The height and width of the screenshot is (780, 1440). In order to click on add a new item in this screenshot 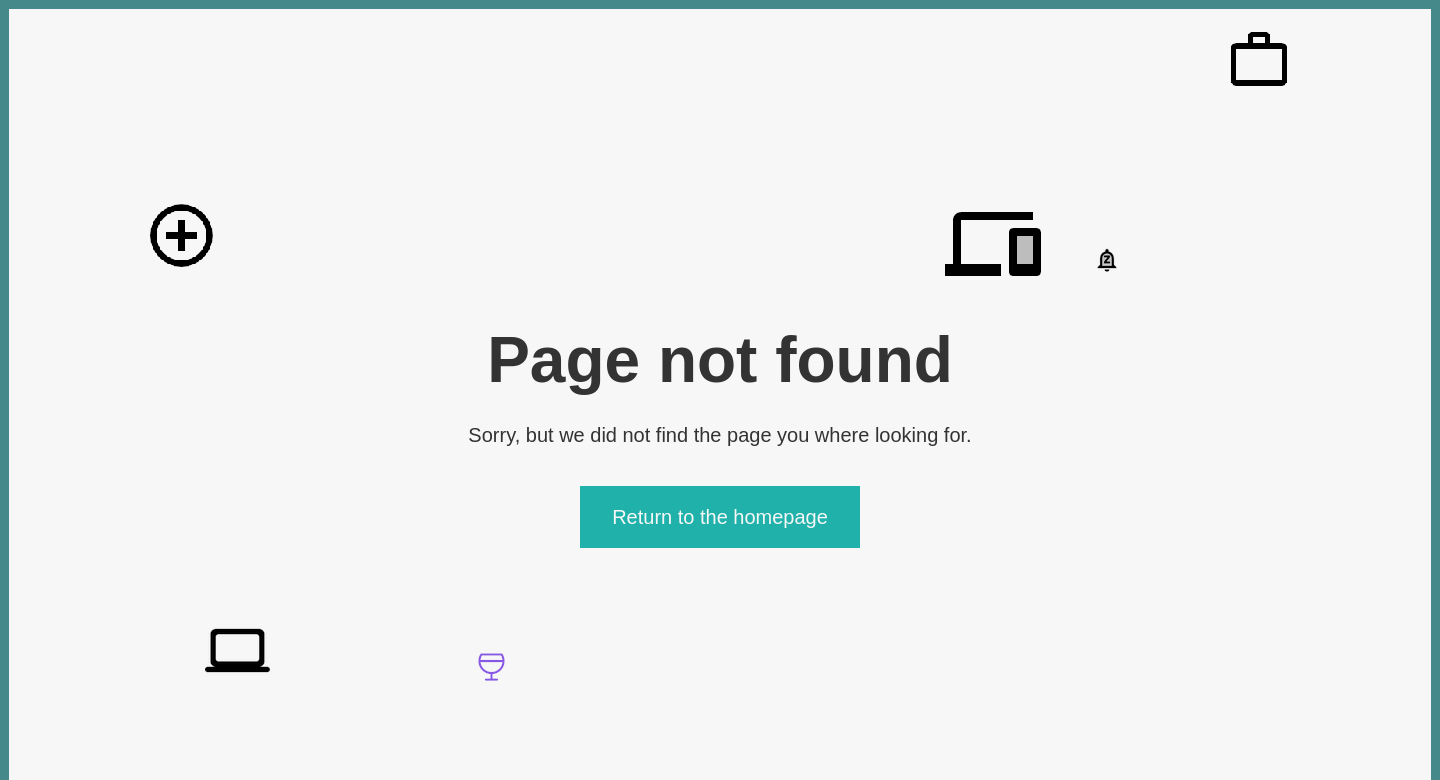, I will do `click(181, 235)`.